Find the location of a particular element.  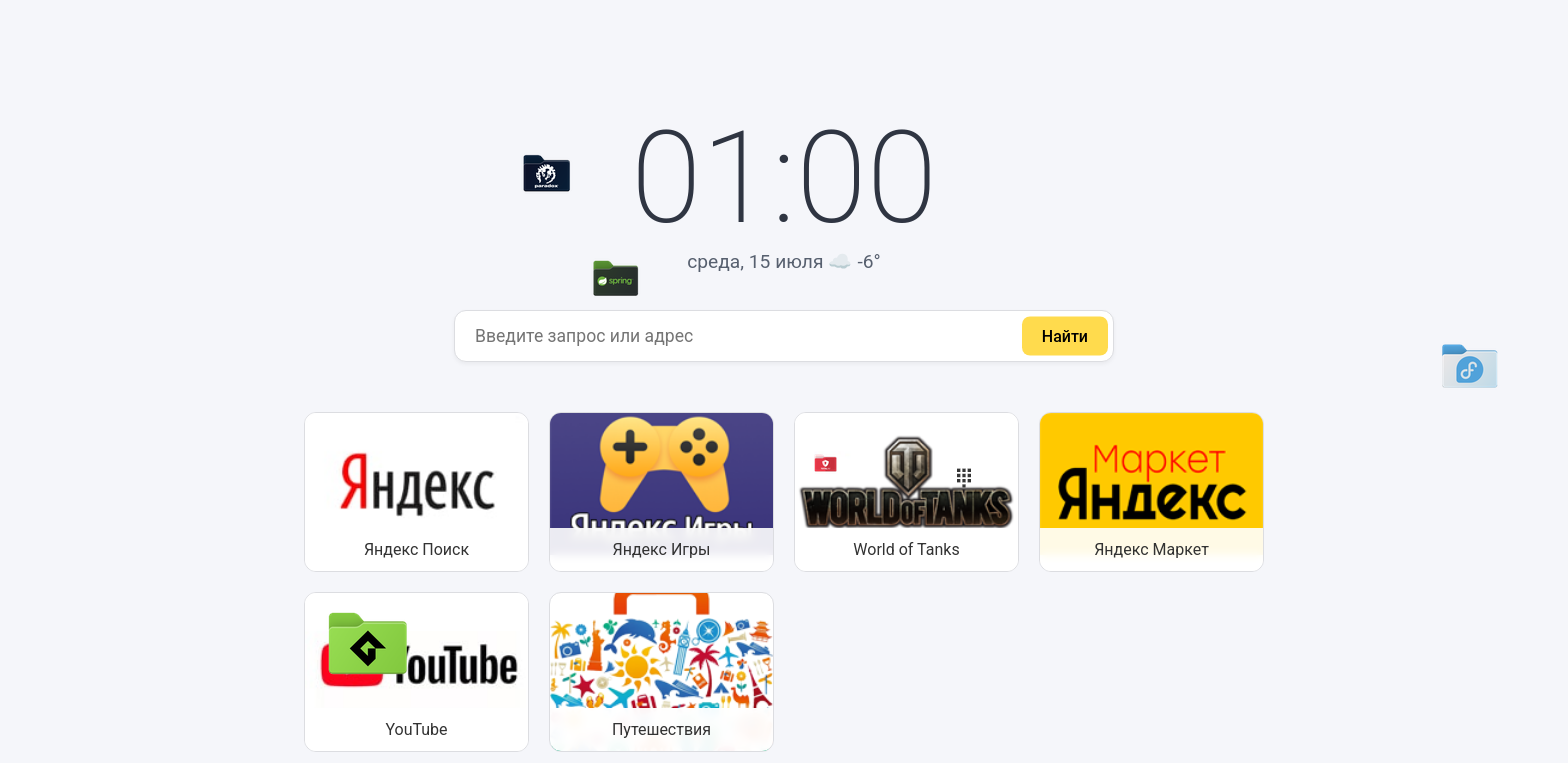

open paradox interactive game files folder is located at coordinates (546, 174).